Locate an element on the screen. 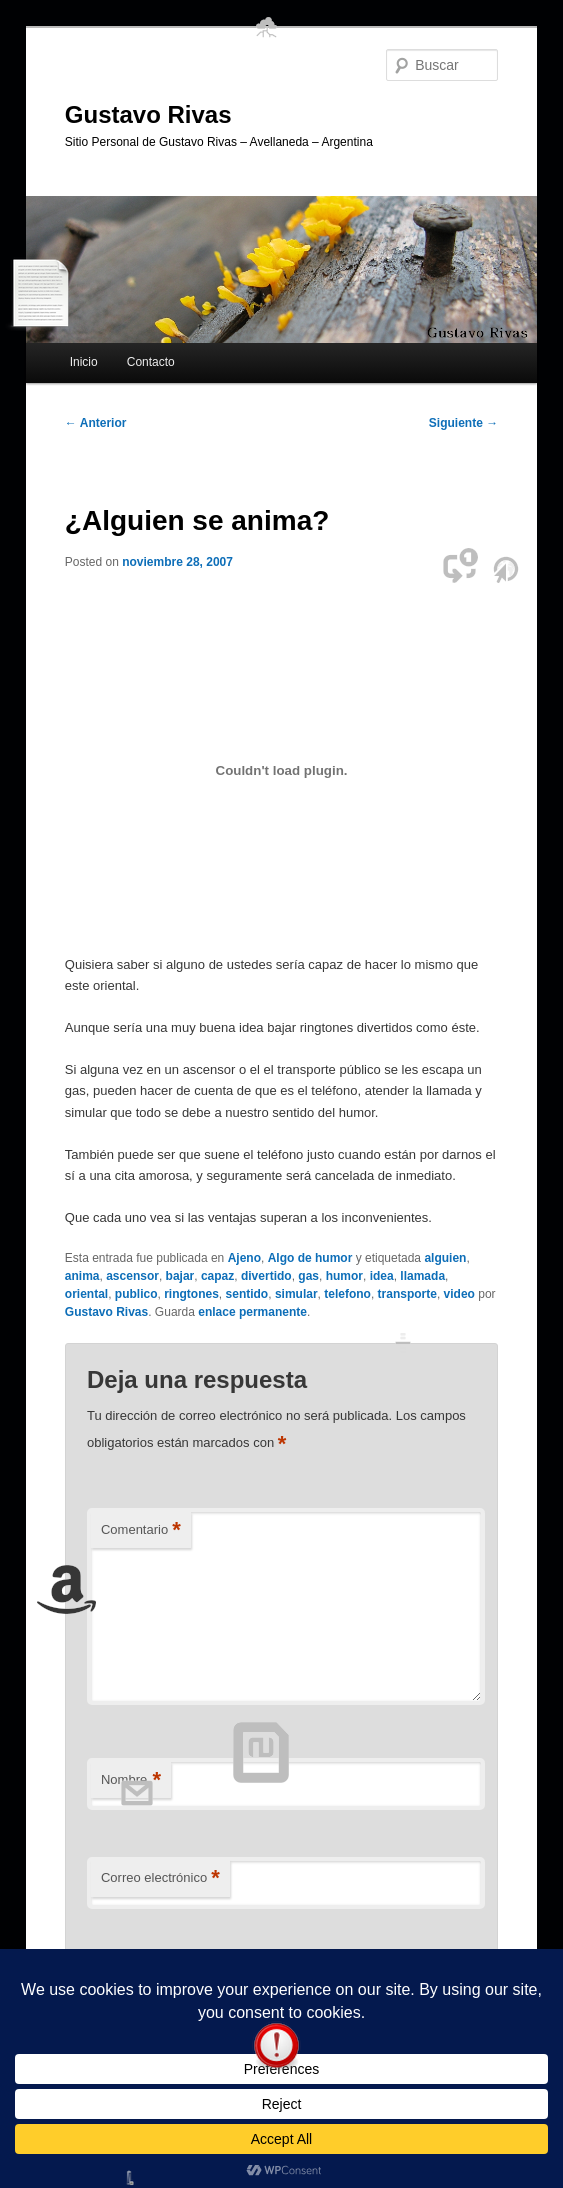 The image size is (563, 2188). repeat current song in playlist is located at coordinates (459, 566).